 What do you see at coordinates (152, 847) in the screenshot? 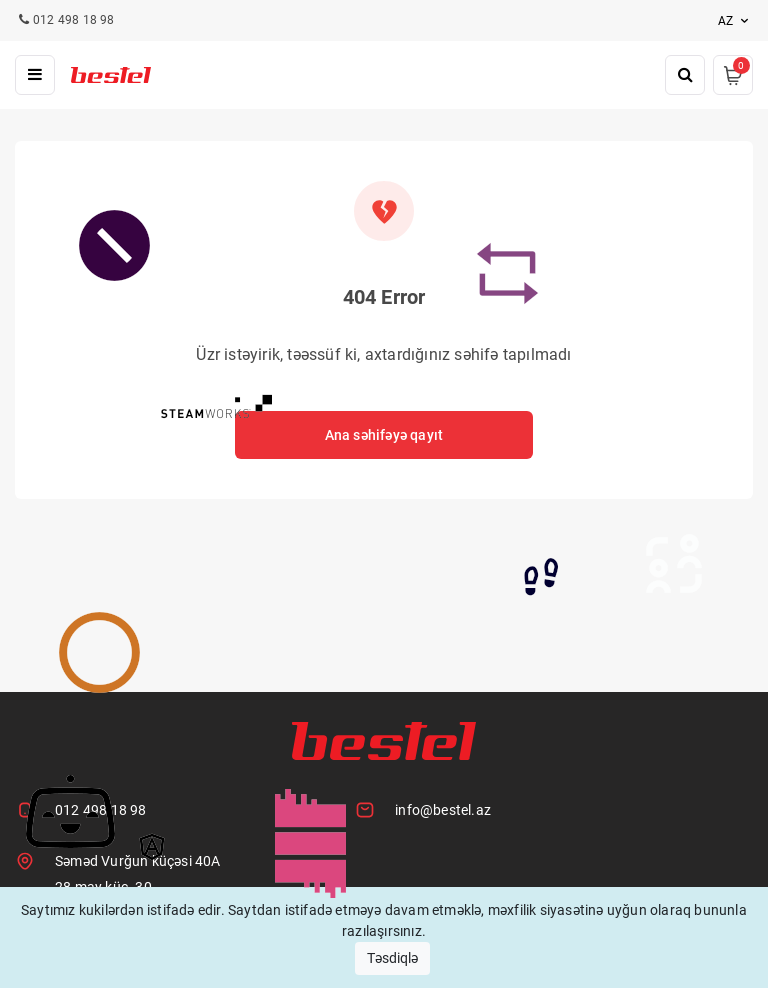
I see `angularjs framework logo` at bounding box center [152, 847].